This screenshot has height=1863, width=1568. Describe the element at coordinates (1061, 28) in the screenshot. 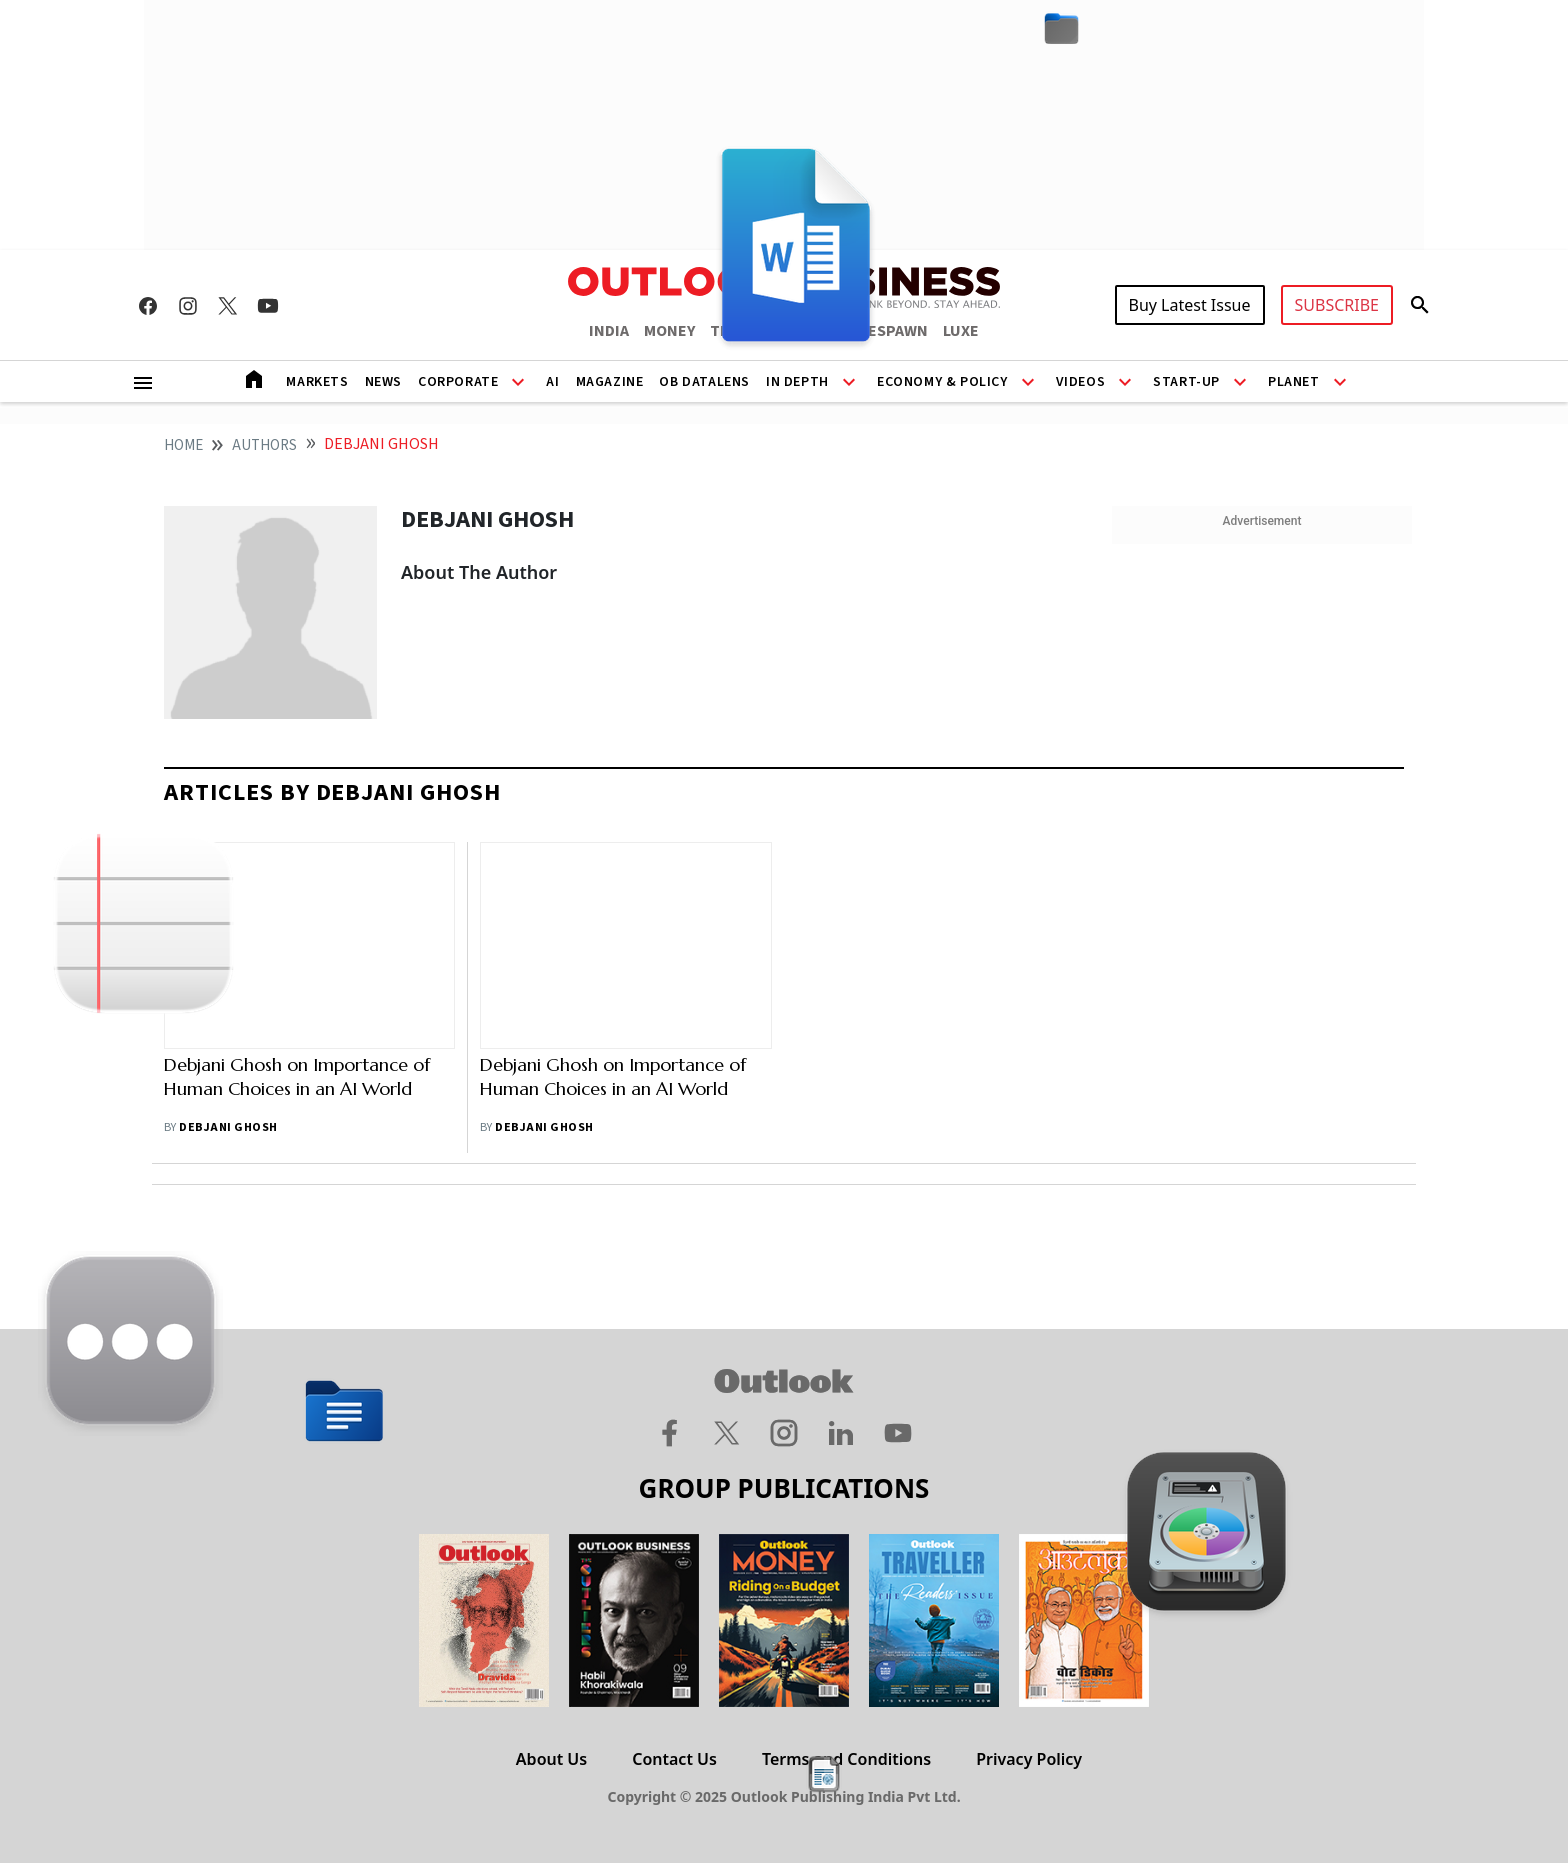

I see `open a folder or directory` at that location.